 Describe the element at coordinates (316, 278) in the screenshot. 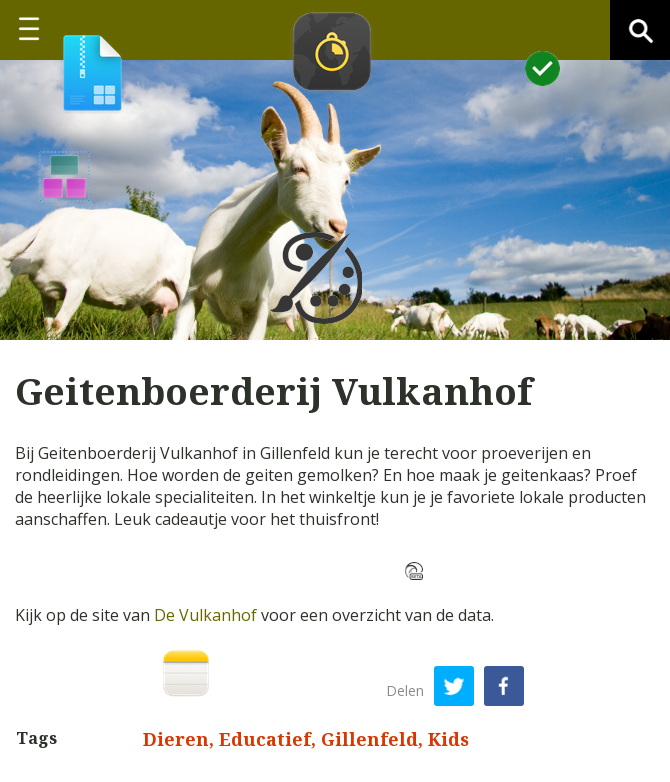

I see `open graphics or drawing applications` at that location.